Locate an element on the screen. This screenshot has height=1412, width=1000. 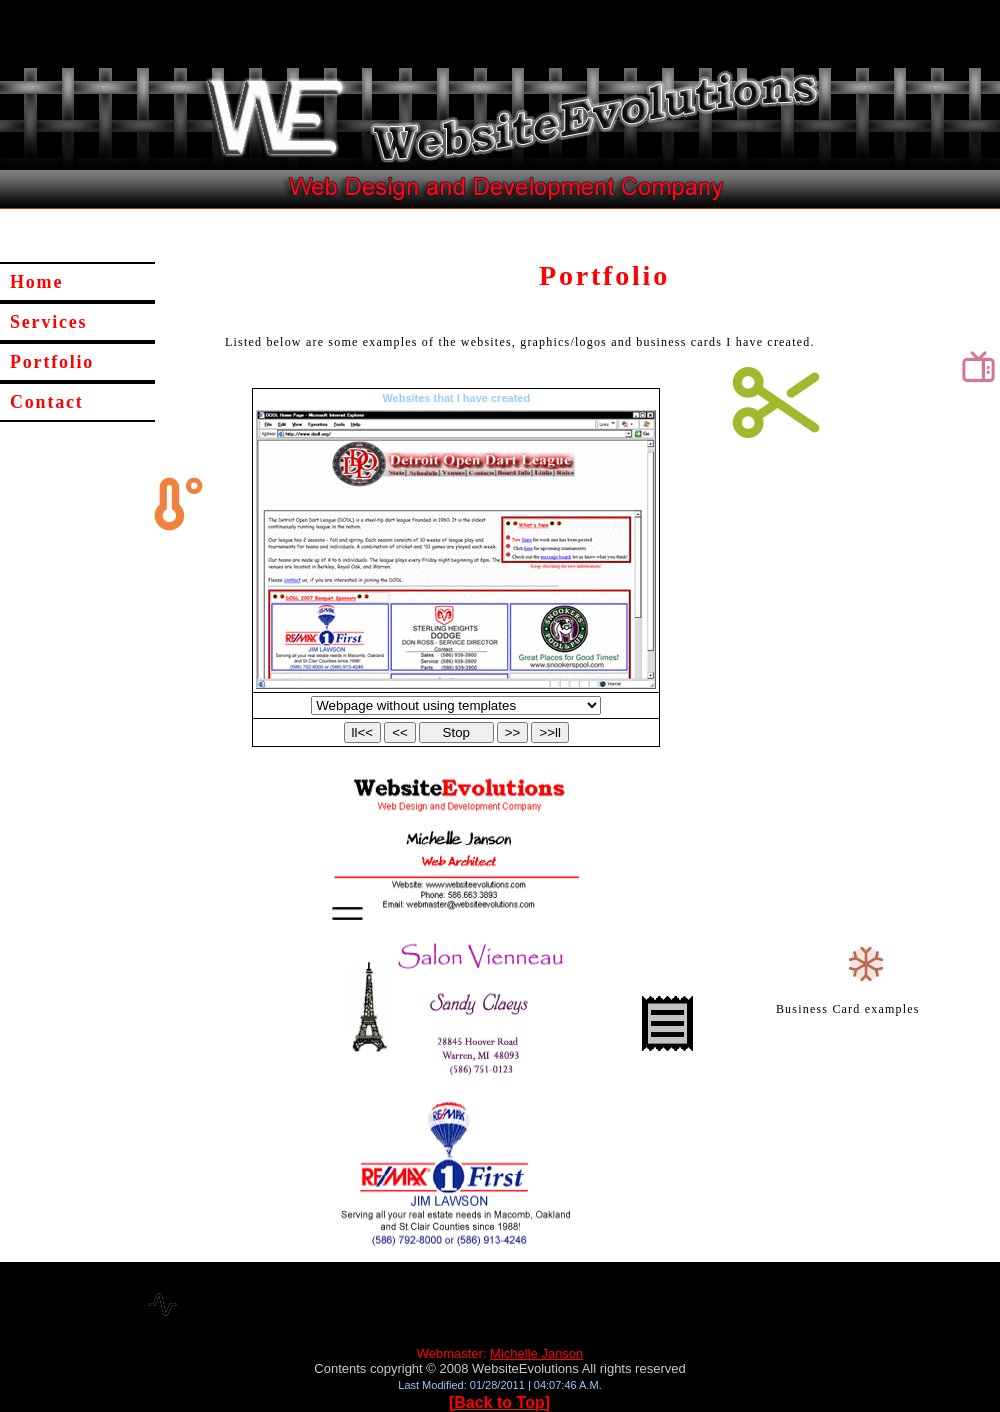
indicates high temperature reading is located at coordinates (176, 504).